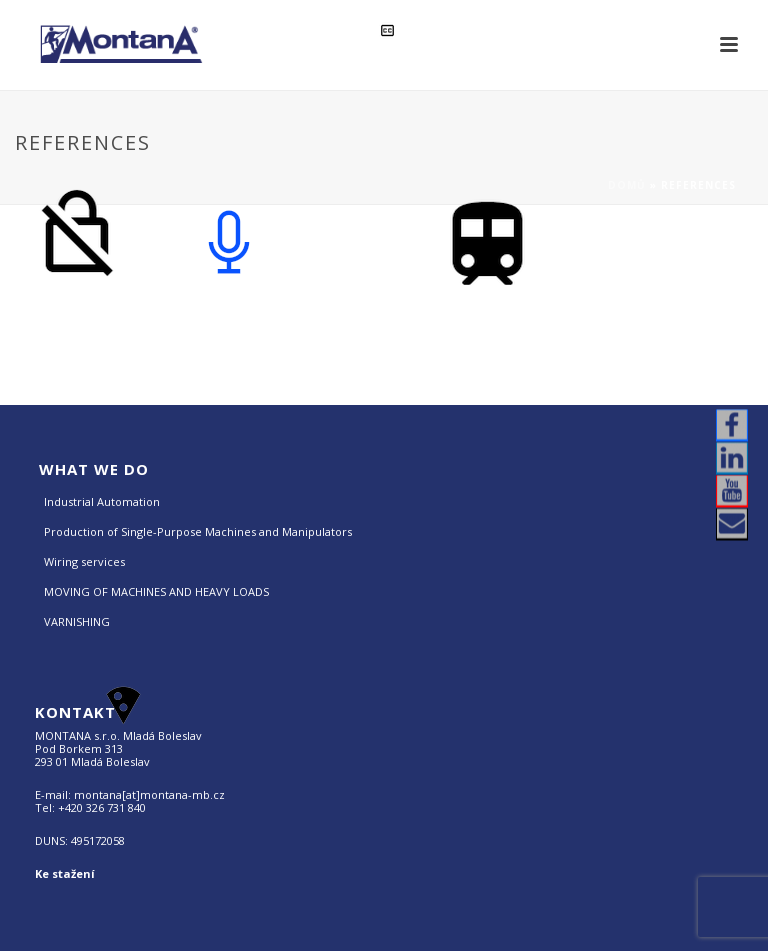 Image resolution: width=768 pixels, height=951 pixels. I want to click on indicates an unencrypted or insecure connection, so click(77, 233).